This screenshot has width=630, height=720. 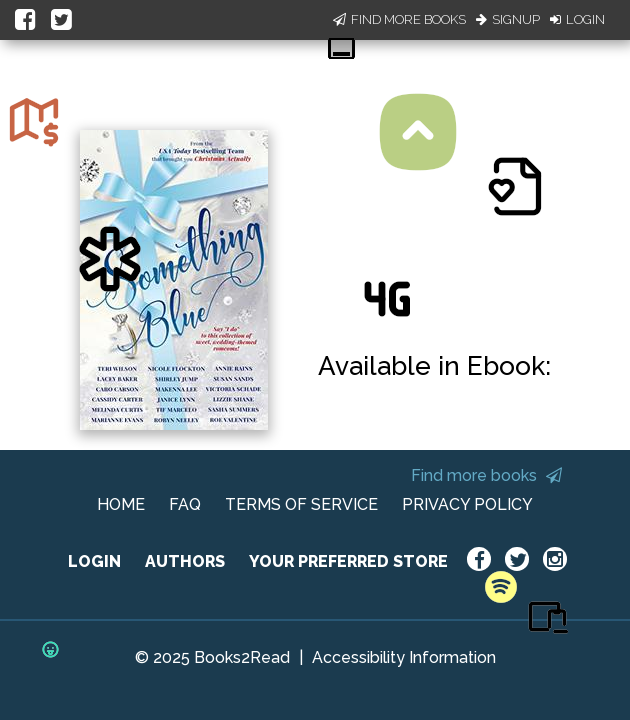 What do you see at coordinates (110, 259) in the screenshot?
I see `access health or medical services` at bounding box center [110, 259].